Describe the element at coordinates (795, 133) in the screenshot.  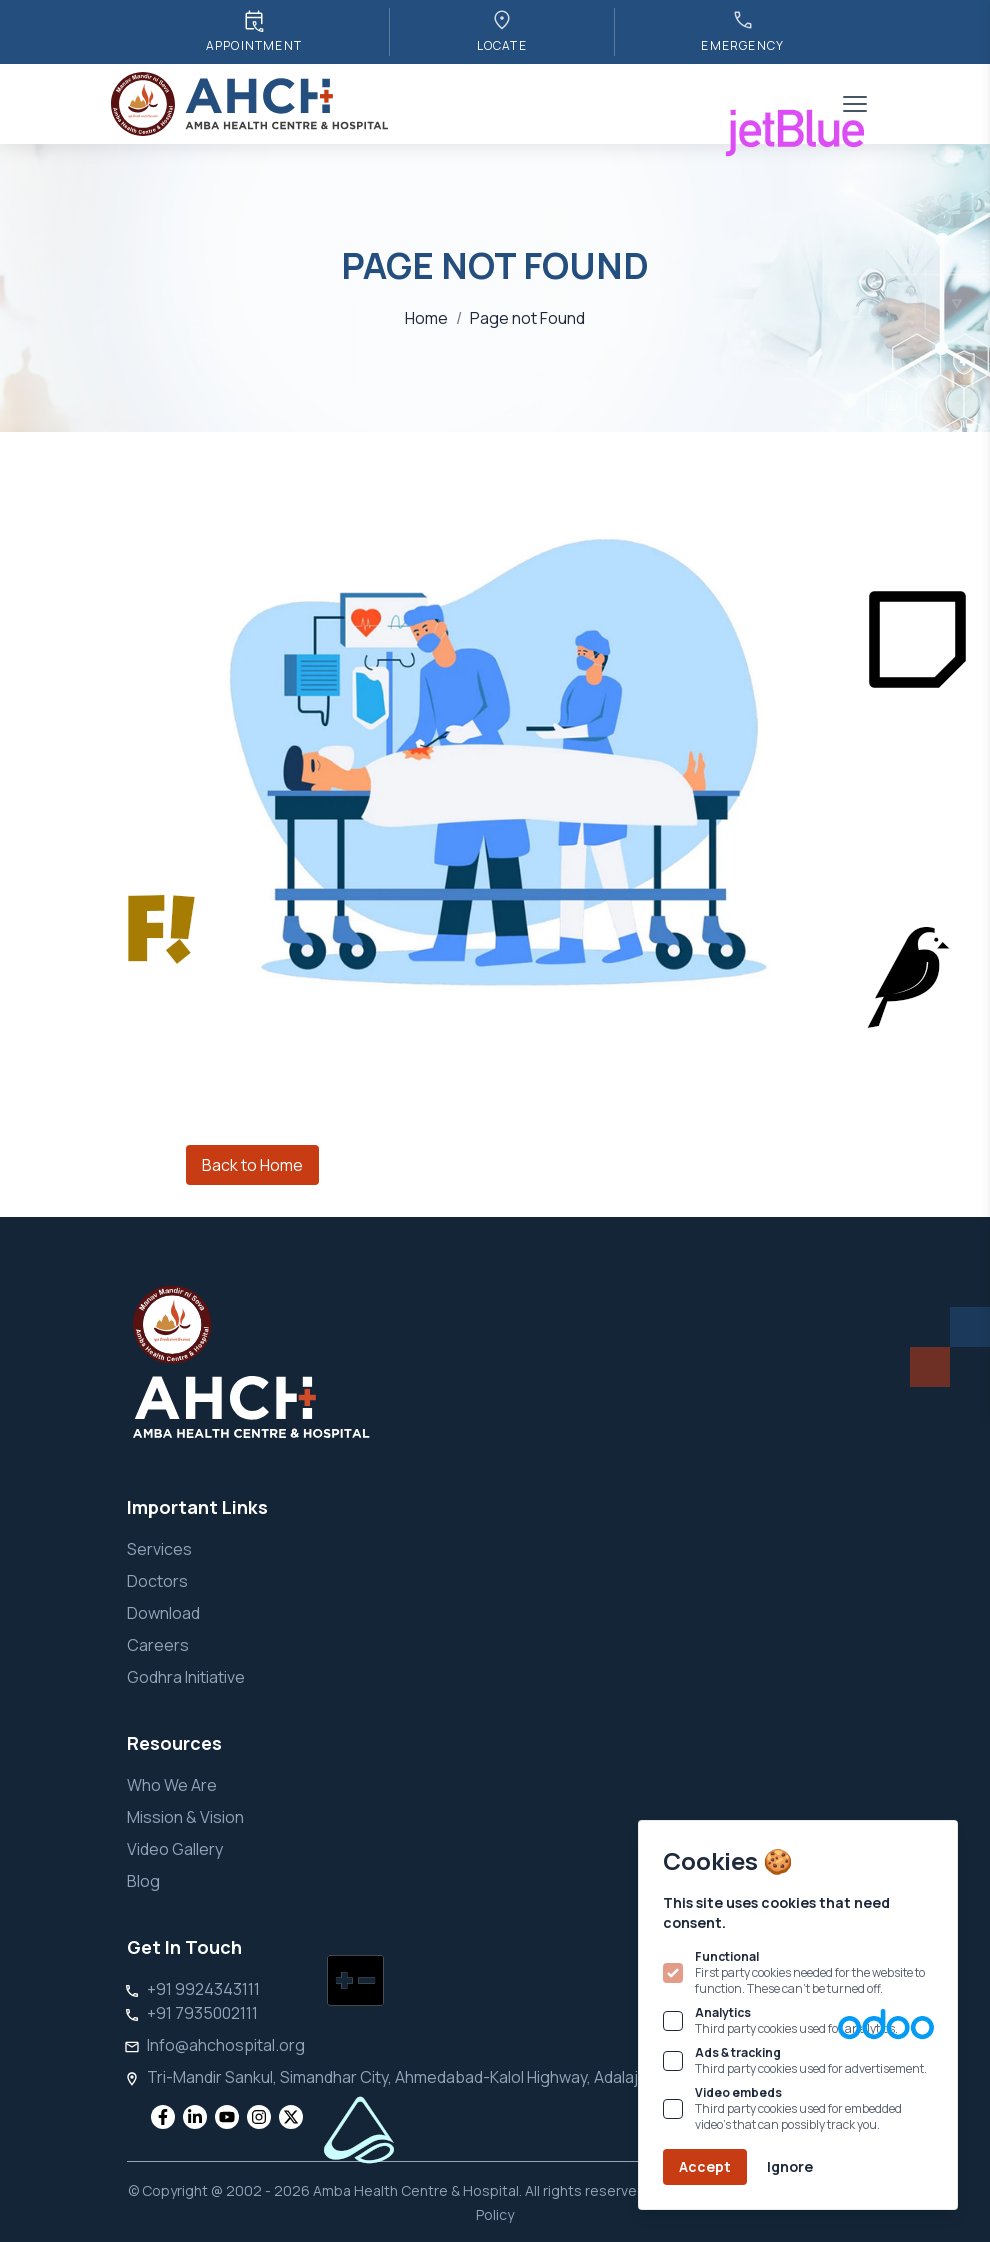
I see `access JetBlue airline services` at that location.